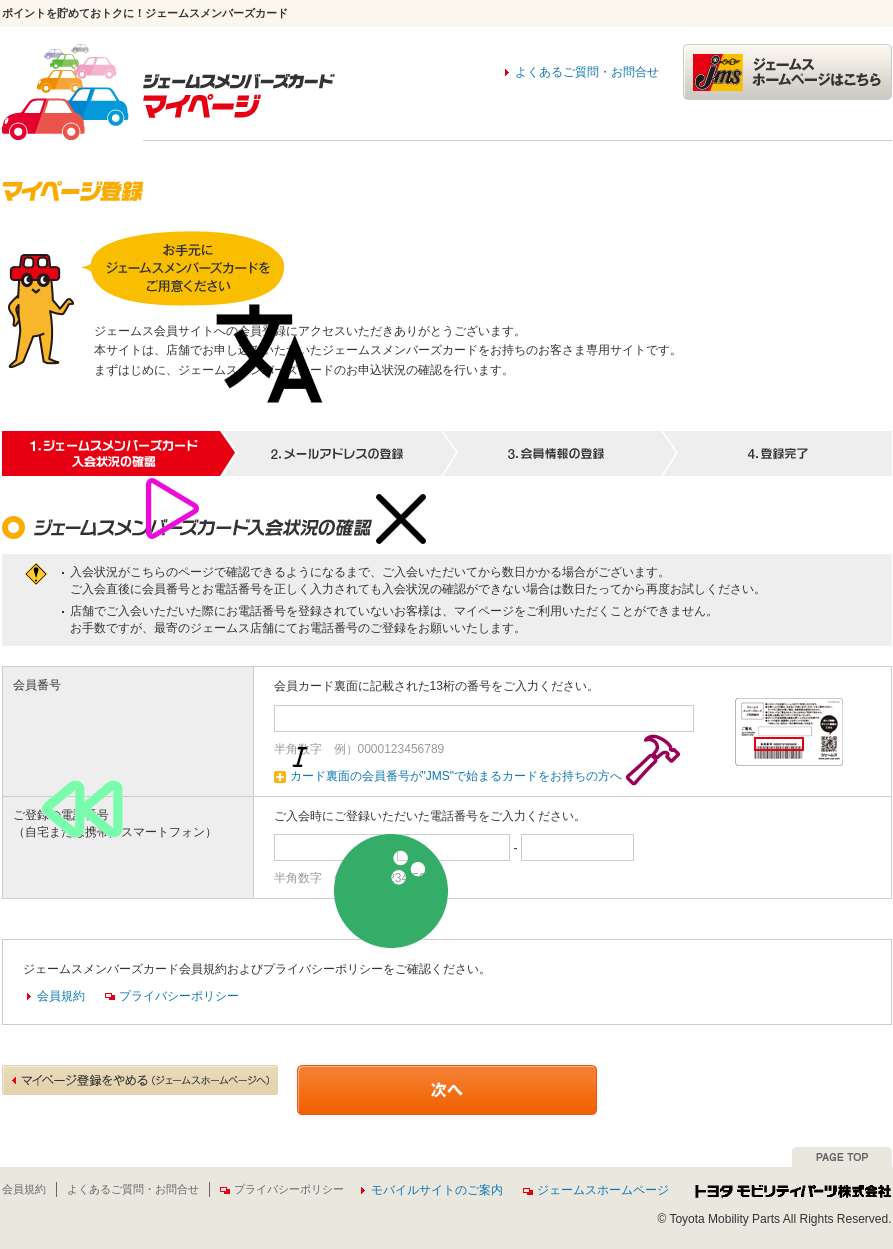 The width and height of the screenshot is (893, 1249). Describe the element at coordinates (653, 760) in the screenshot. I see `access build or developer tools` at that location.